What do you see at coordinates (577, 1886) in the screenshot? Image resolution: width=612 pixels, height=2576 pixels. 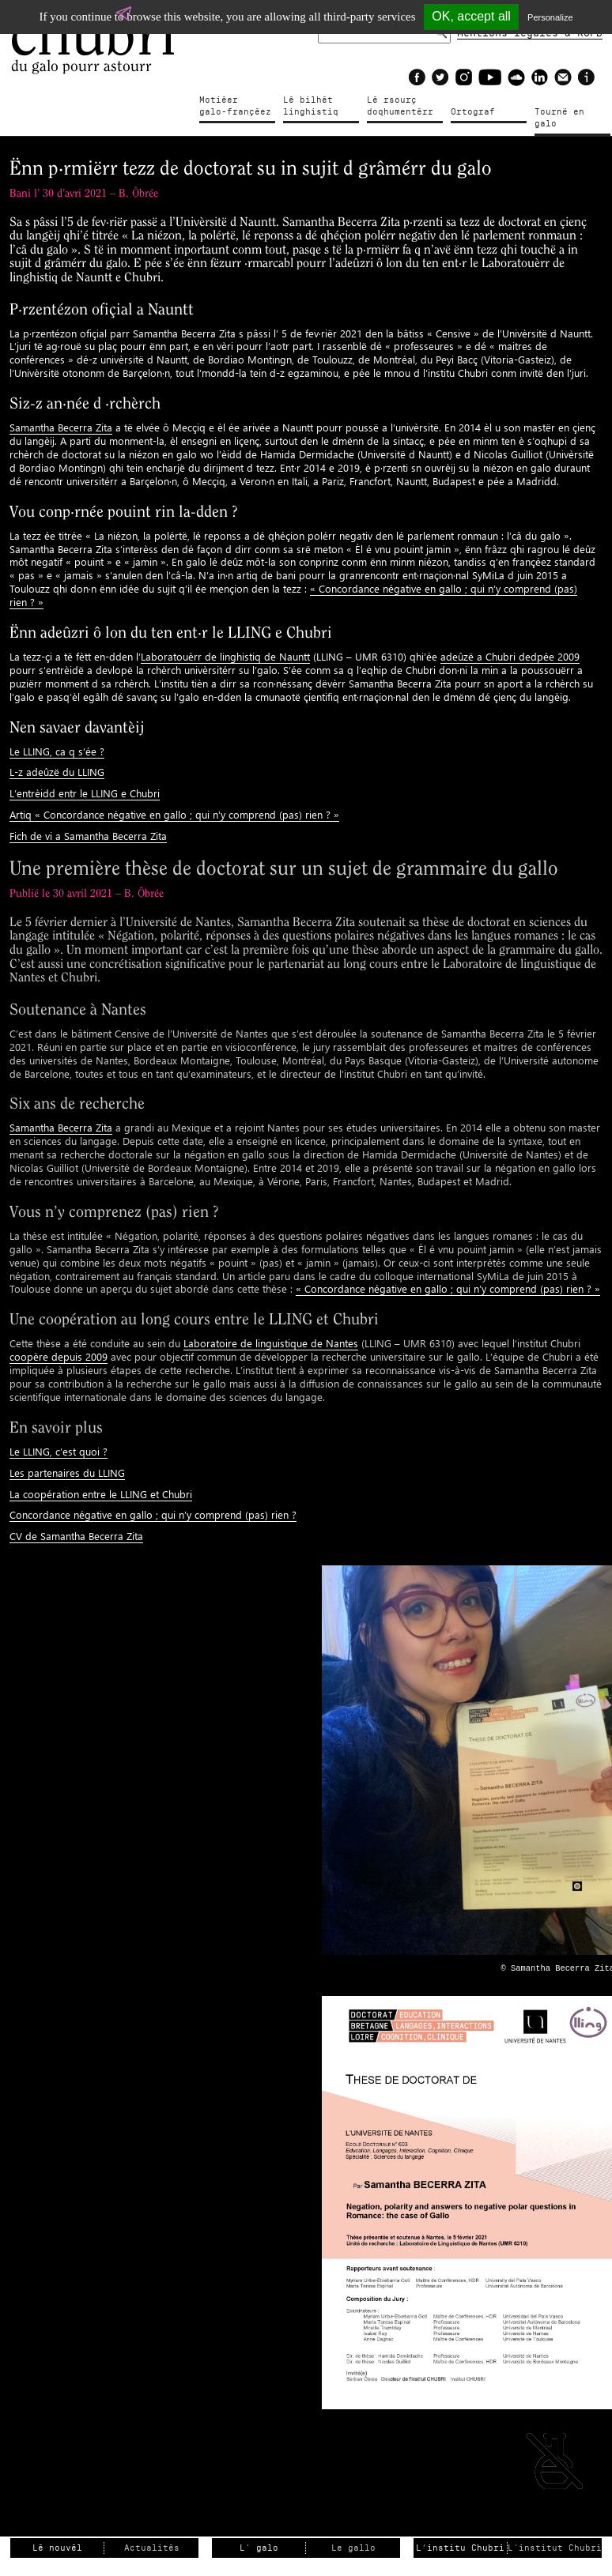 I see `access heating, ventilation, and air conditioning controls` at bounding box center [577, 1886].